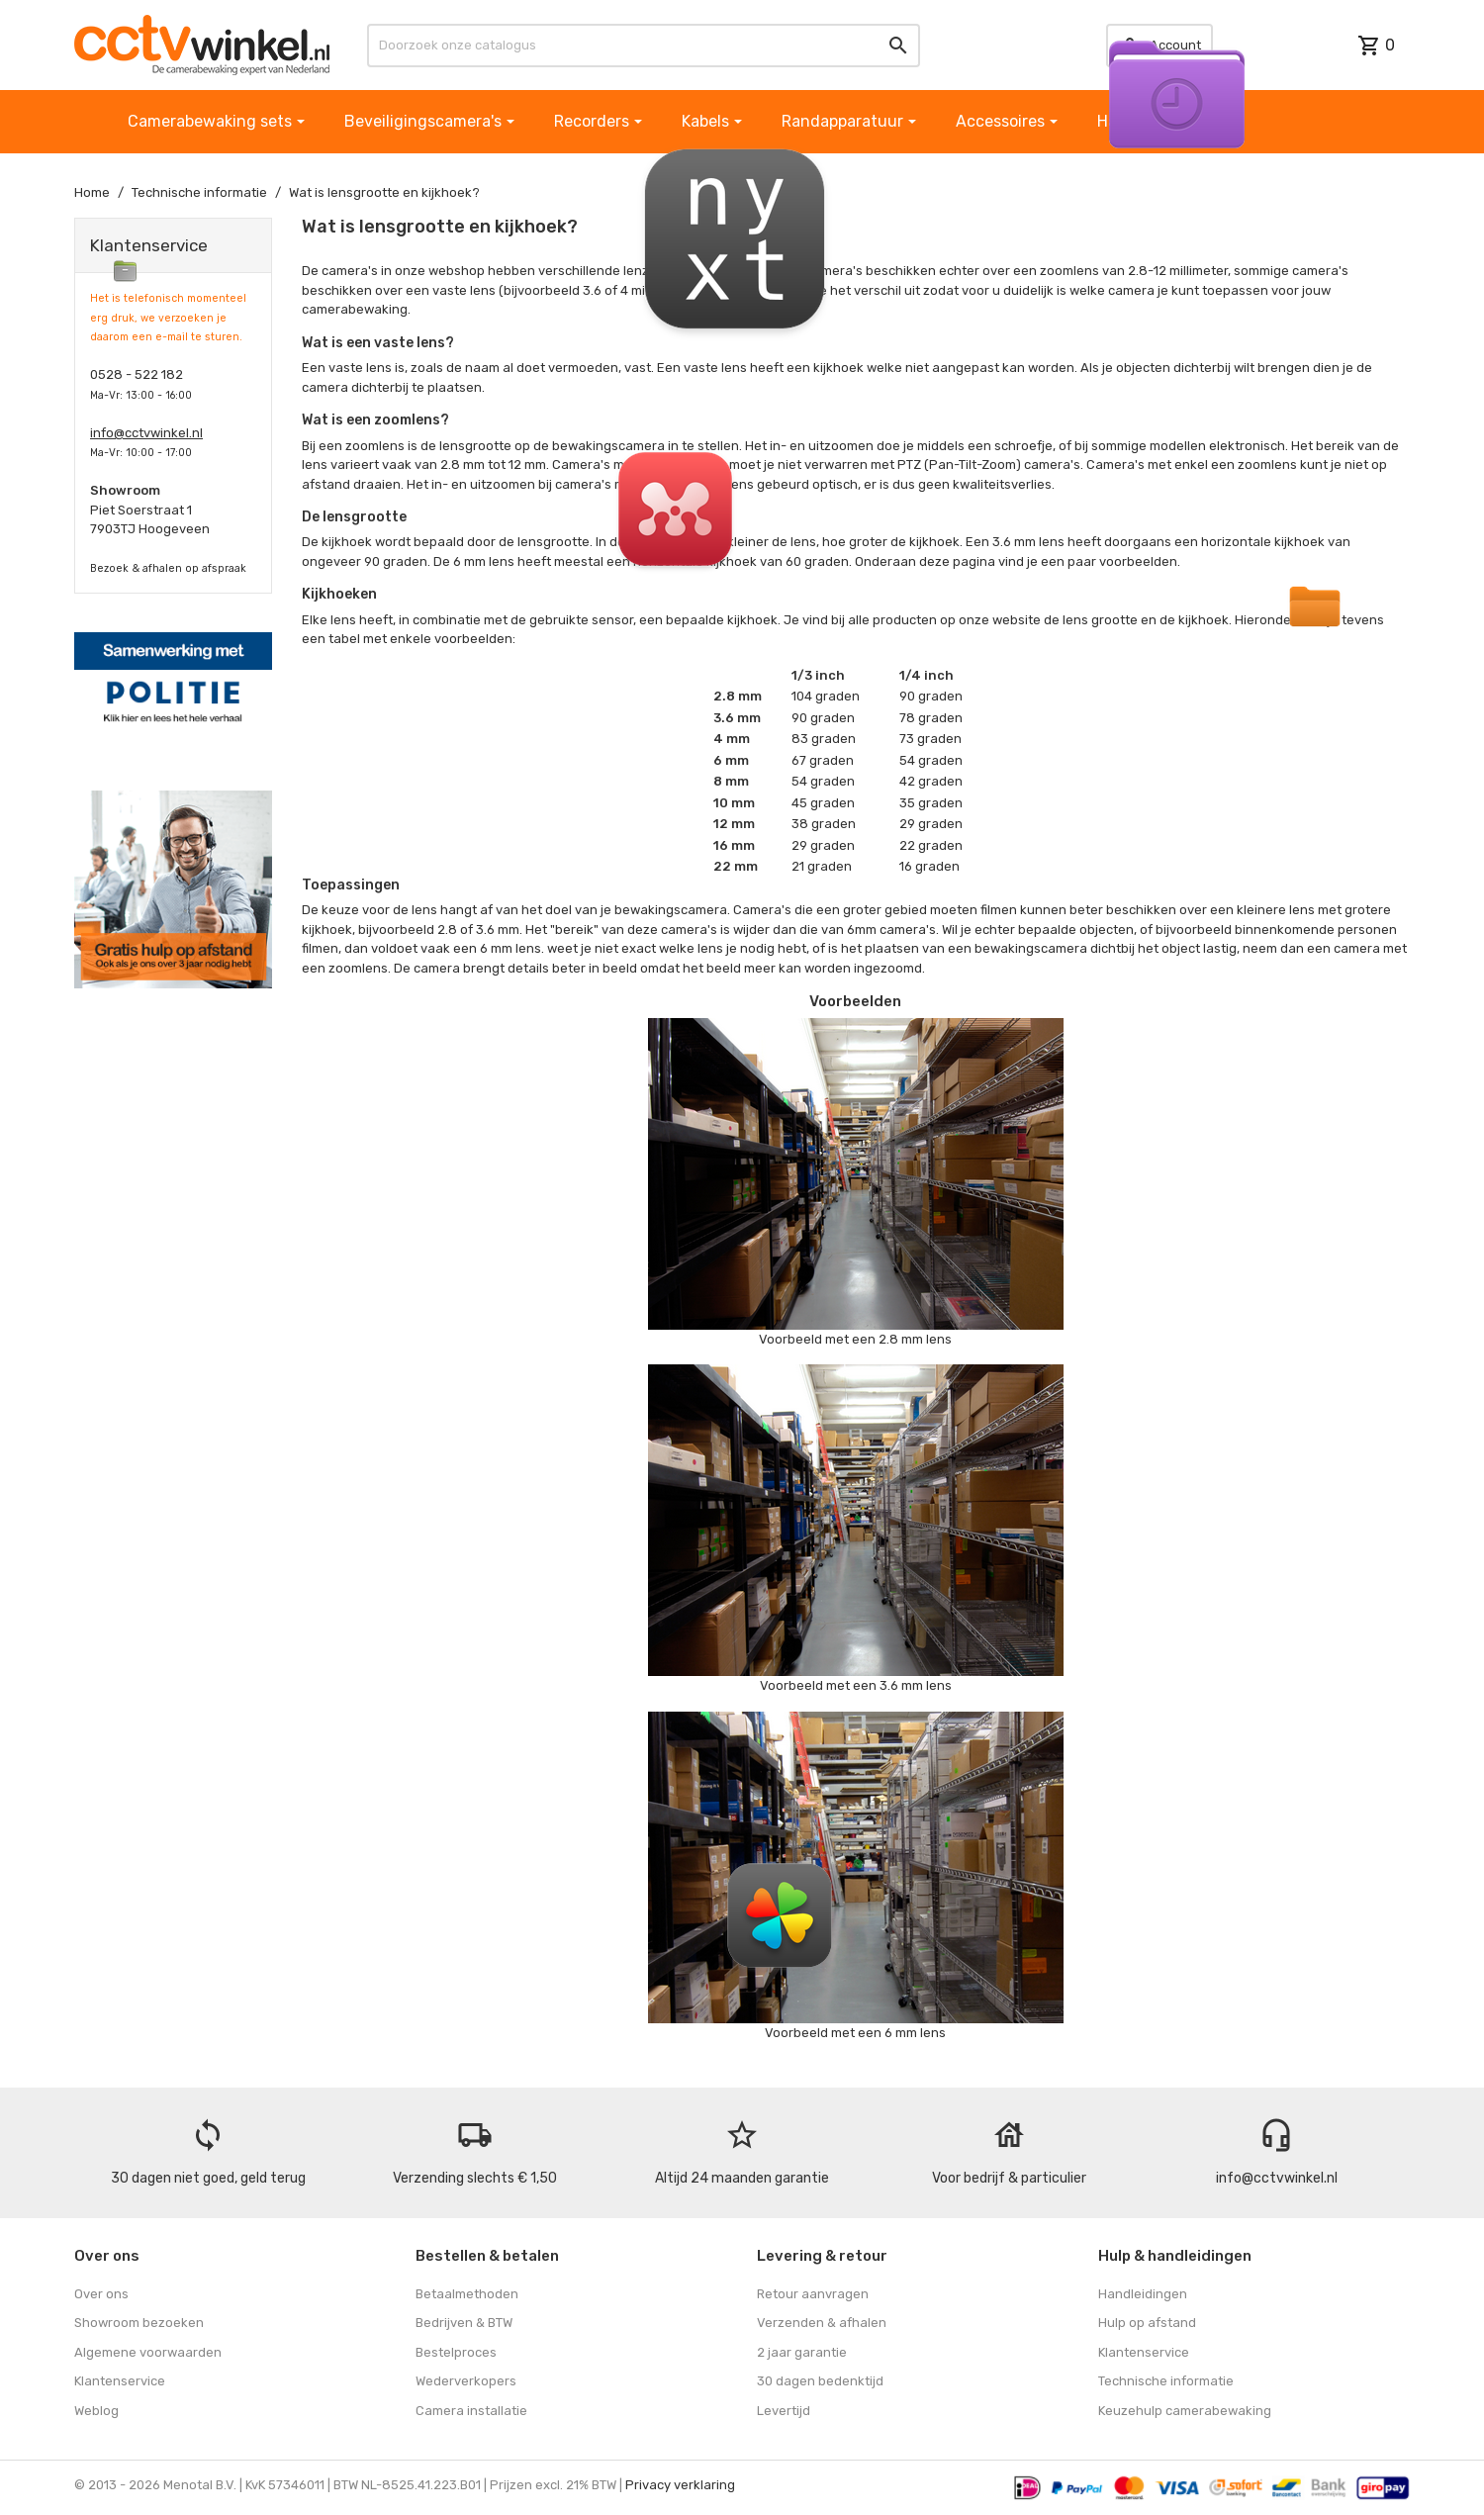 This screenshot has width=1484, height=2515. What do you see at coordinates (780, 1915) in the screenshot?
I see `launch playonlinux to run windows applications` at bounding box center [780, 1915].